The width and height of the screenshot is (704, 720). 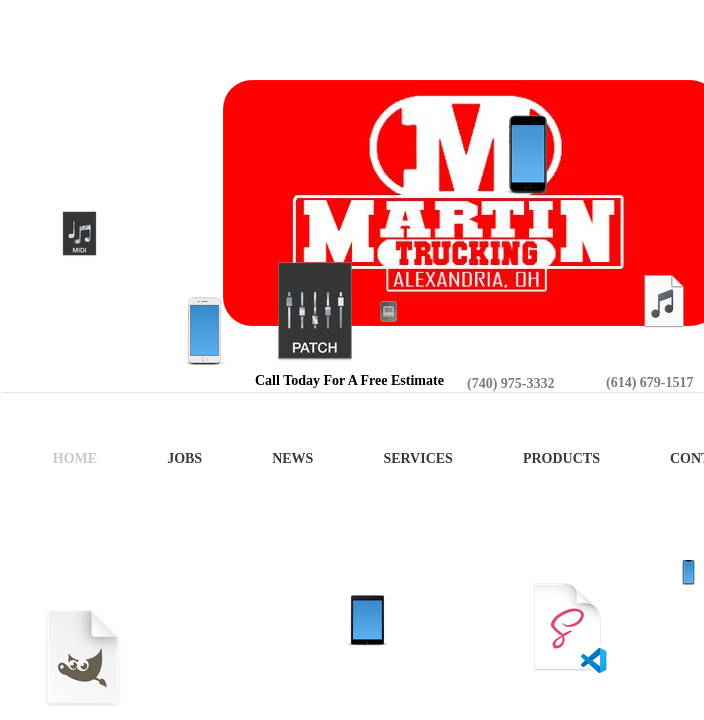 I want to click on sega genesis 32x rom file, so click(x=388, y=311).